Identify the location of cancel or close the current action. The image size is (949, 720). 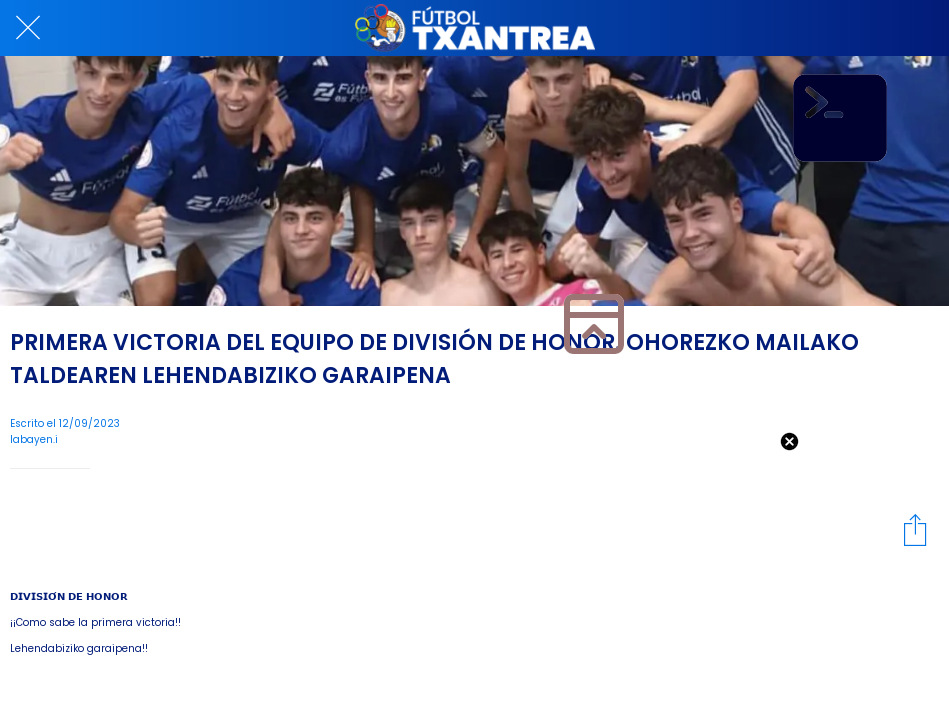
(789, 441).